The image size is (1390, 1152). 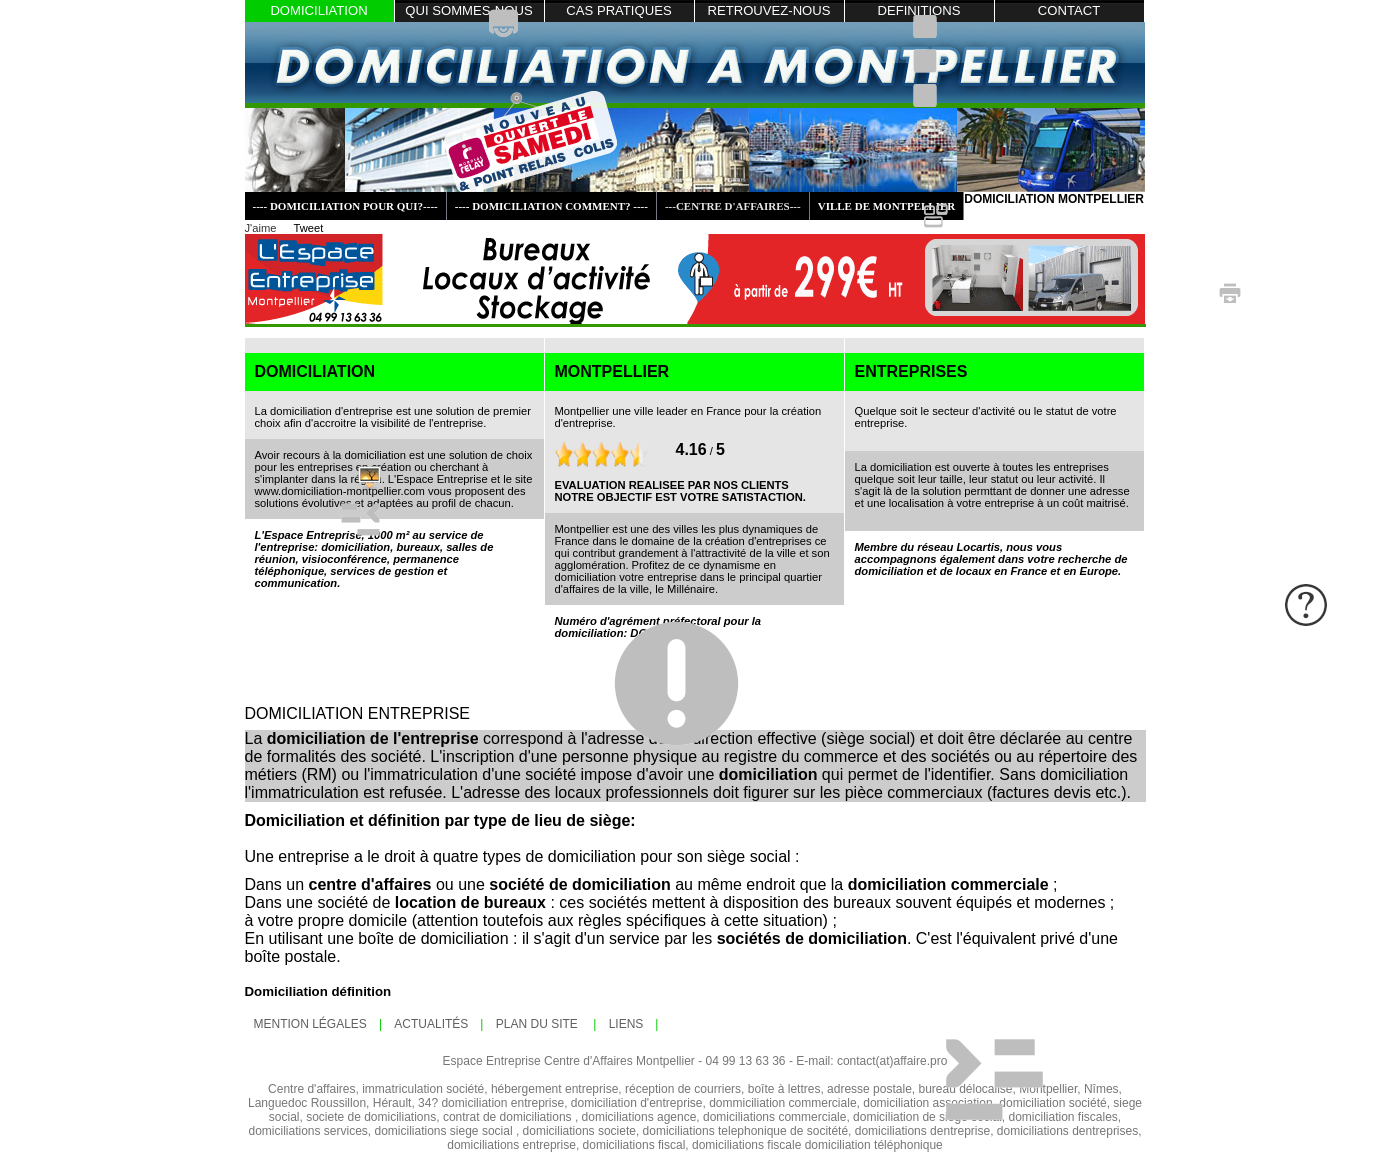 I want to click on indicates a print job is in progress, so click(x=1230, y=294).